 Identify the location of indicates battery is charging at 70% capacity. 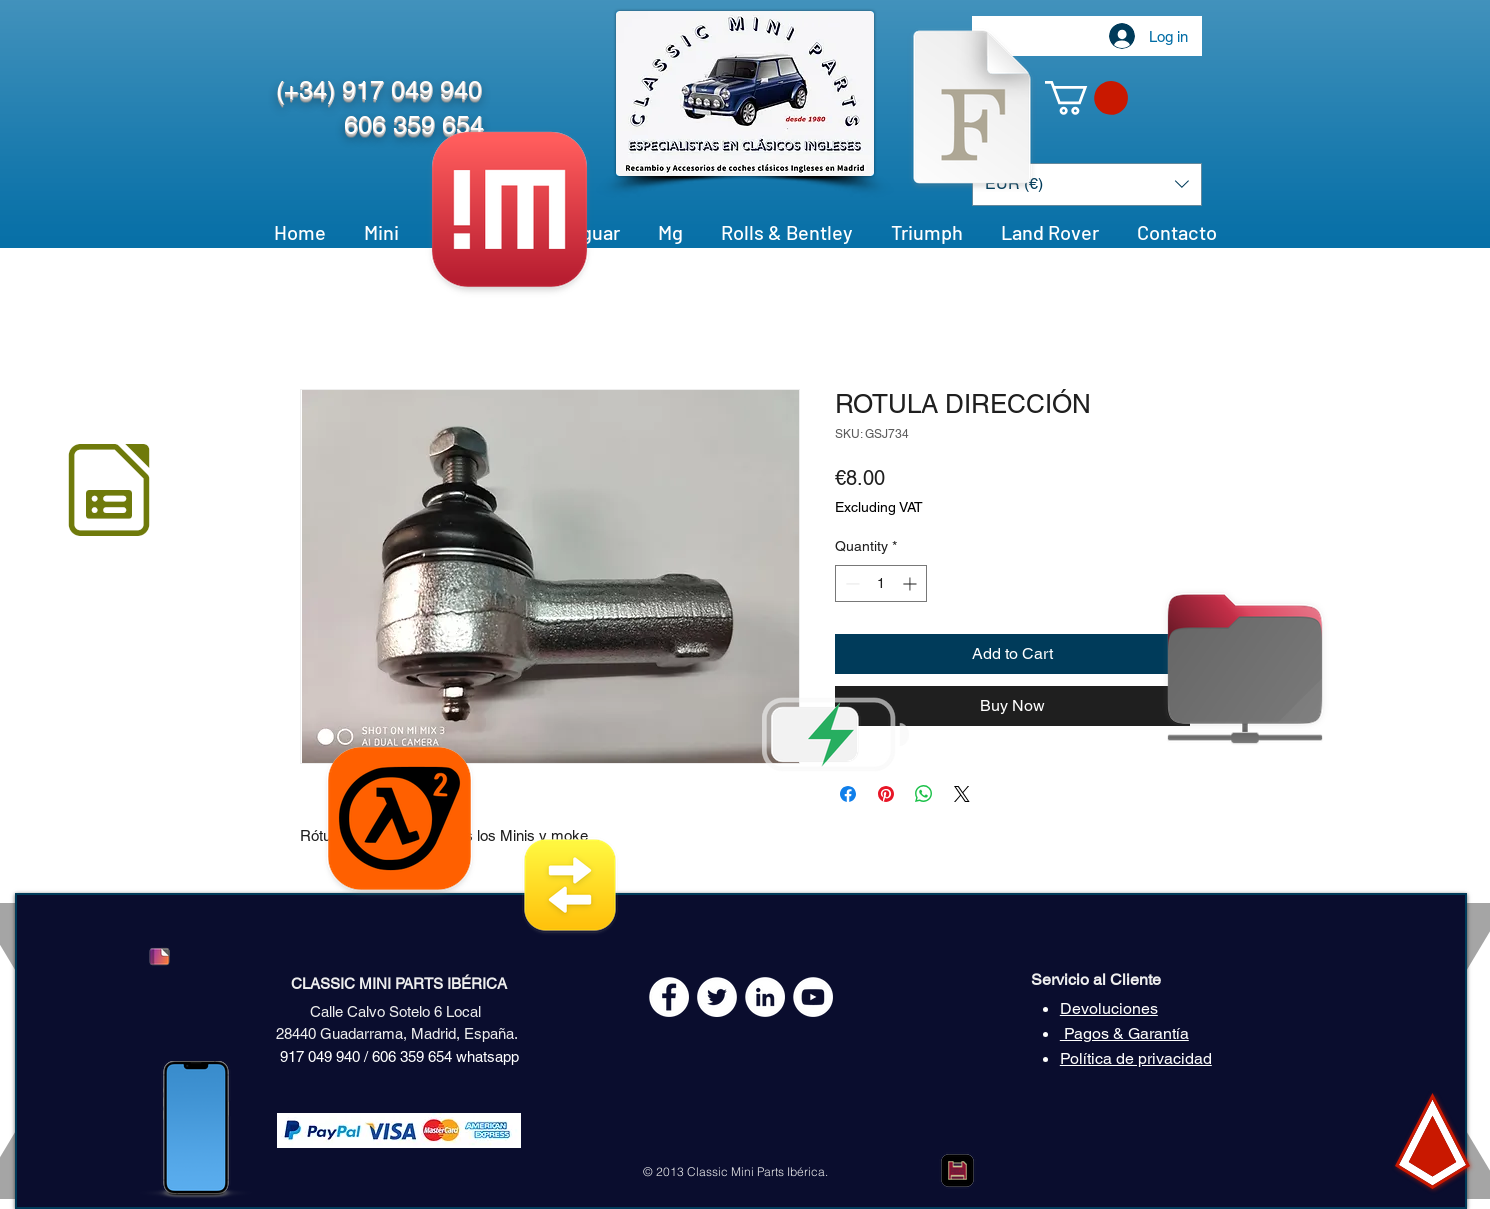
(835, 734).